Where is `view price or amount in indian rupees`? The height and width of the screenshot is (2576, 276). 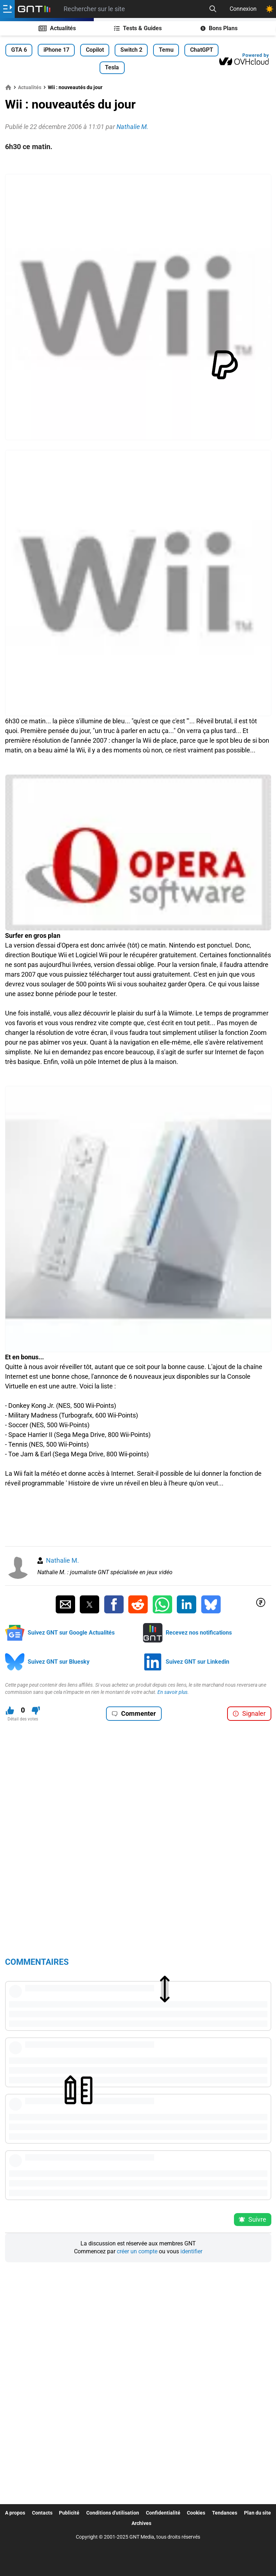 view price or amount in indian rupees is located at coordinates (261, 1602).